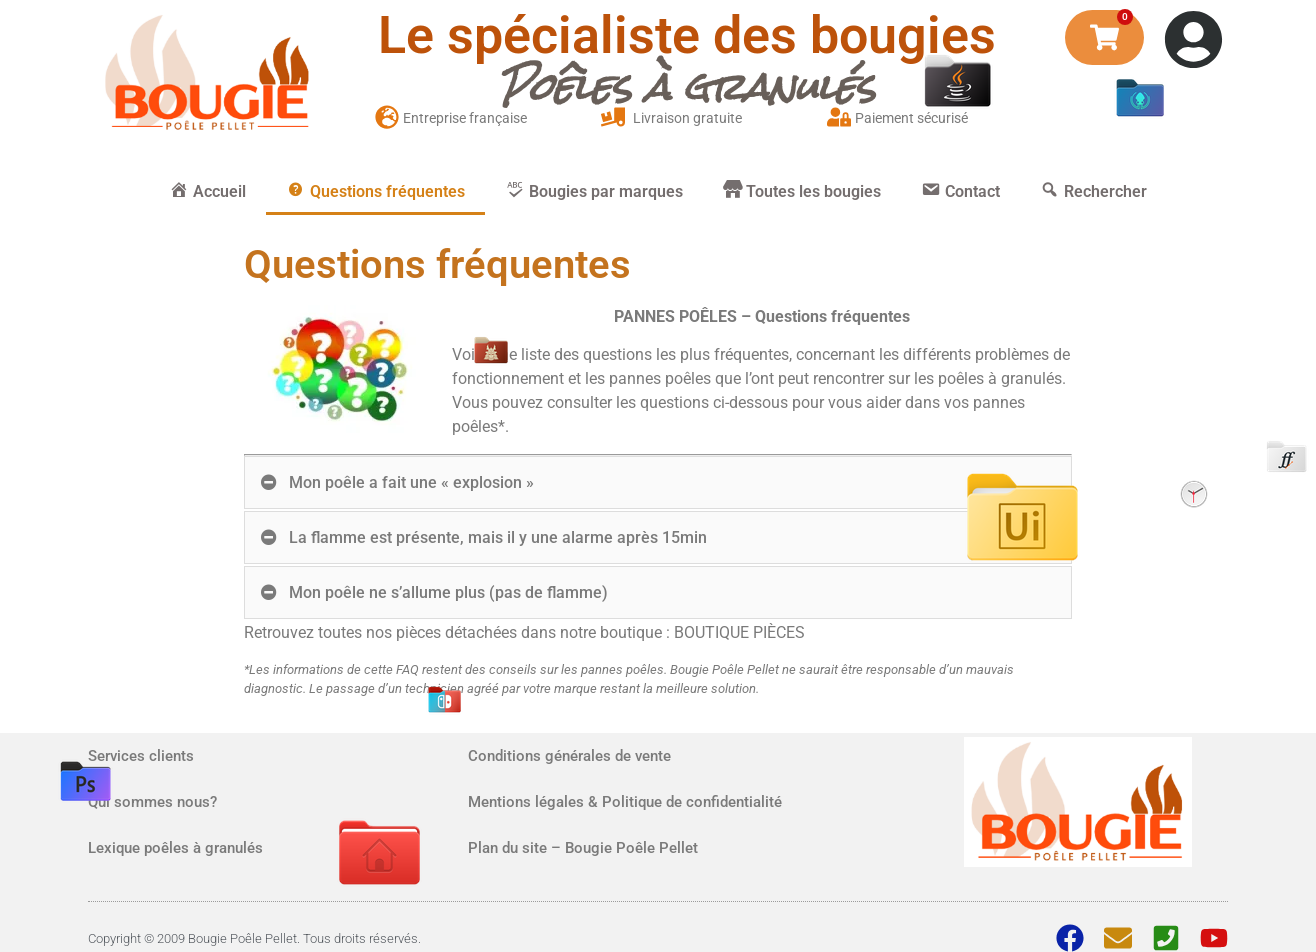 Image resolution: width=1316 pixels, height=952 pixels. What do you see at coordinates (1194, 494) in the screenshot?
I see `open date and time settings` at bounding box center [1194, 494].